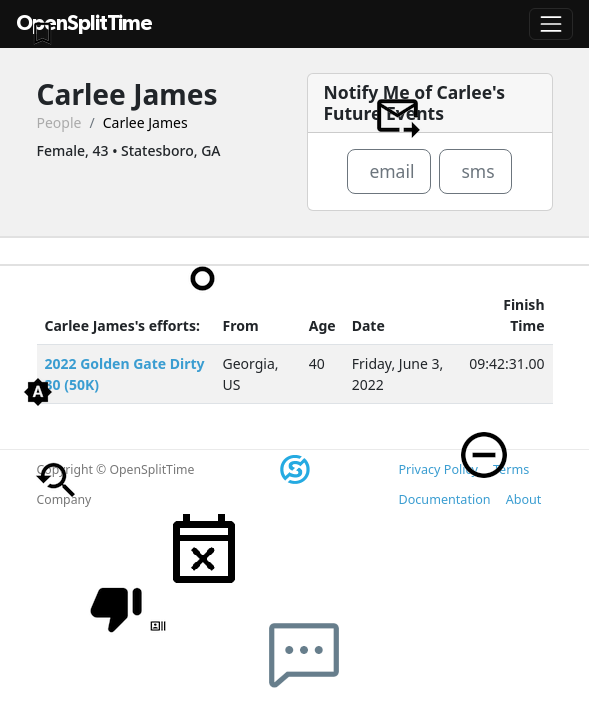  I want to click on dislike or downvote content, so click(116, 608).